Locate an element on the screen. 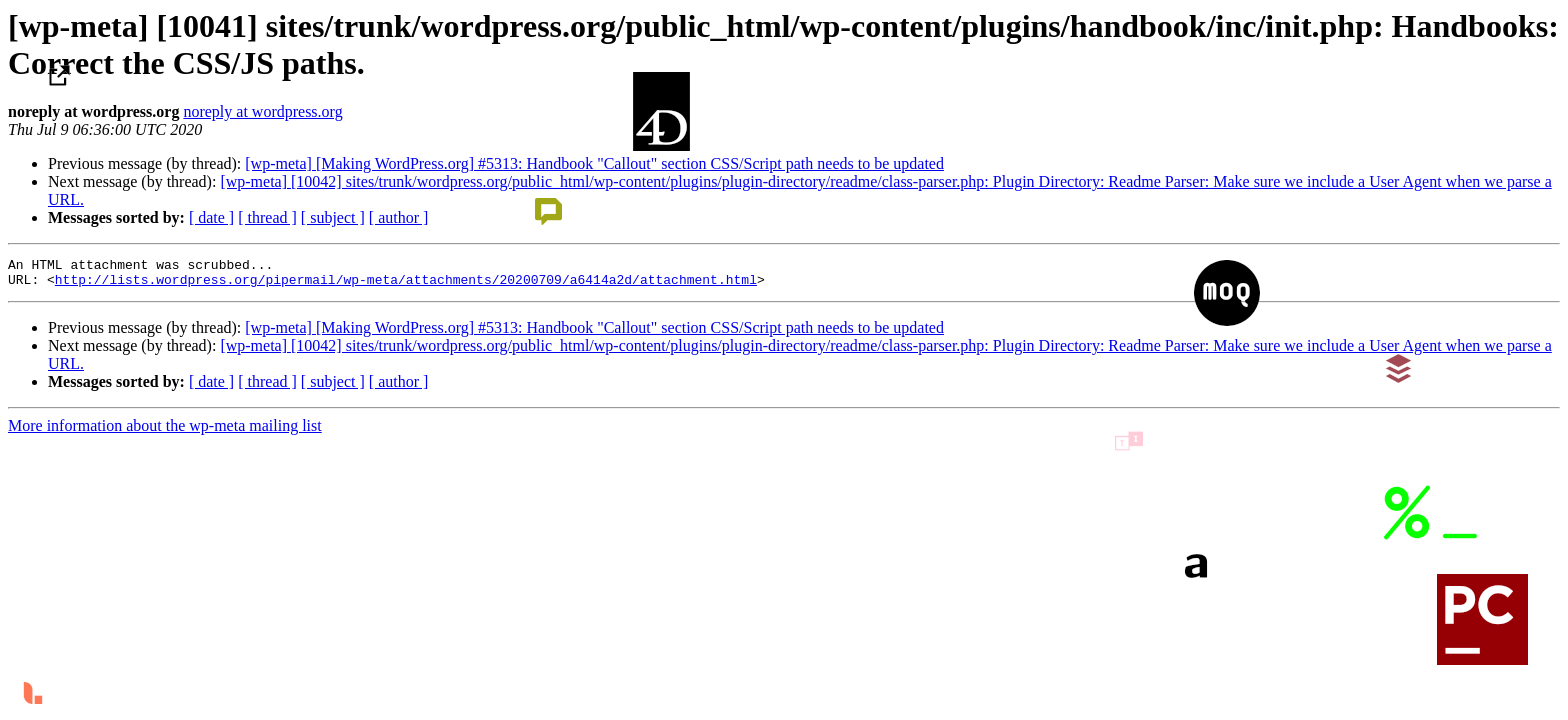 This screenshot has height=720, width=1568. open link in a new tab or window is located at coordinates (59, 75).